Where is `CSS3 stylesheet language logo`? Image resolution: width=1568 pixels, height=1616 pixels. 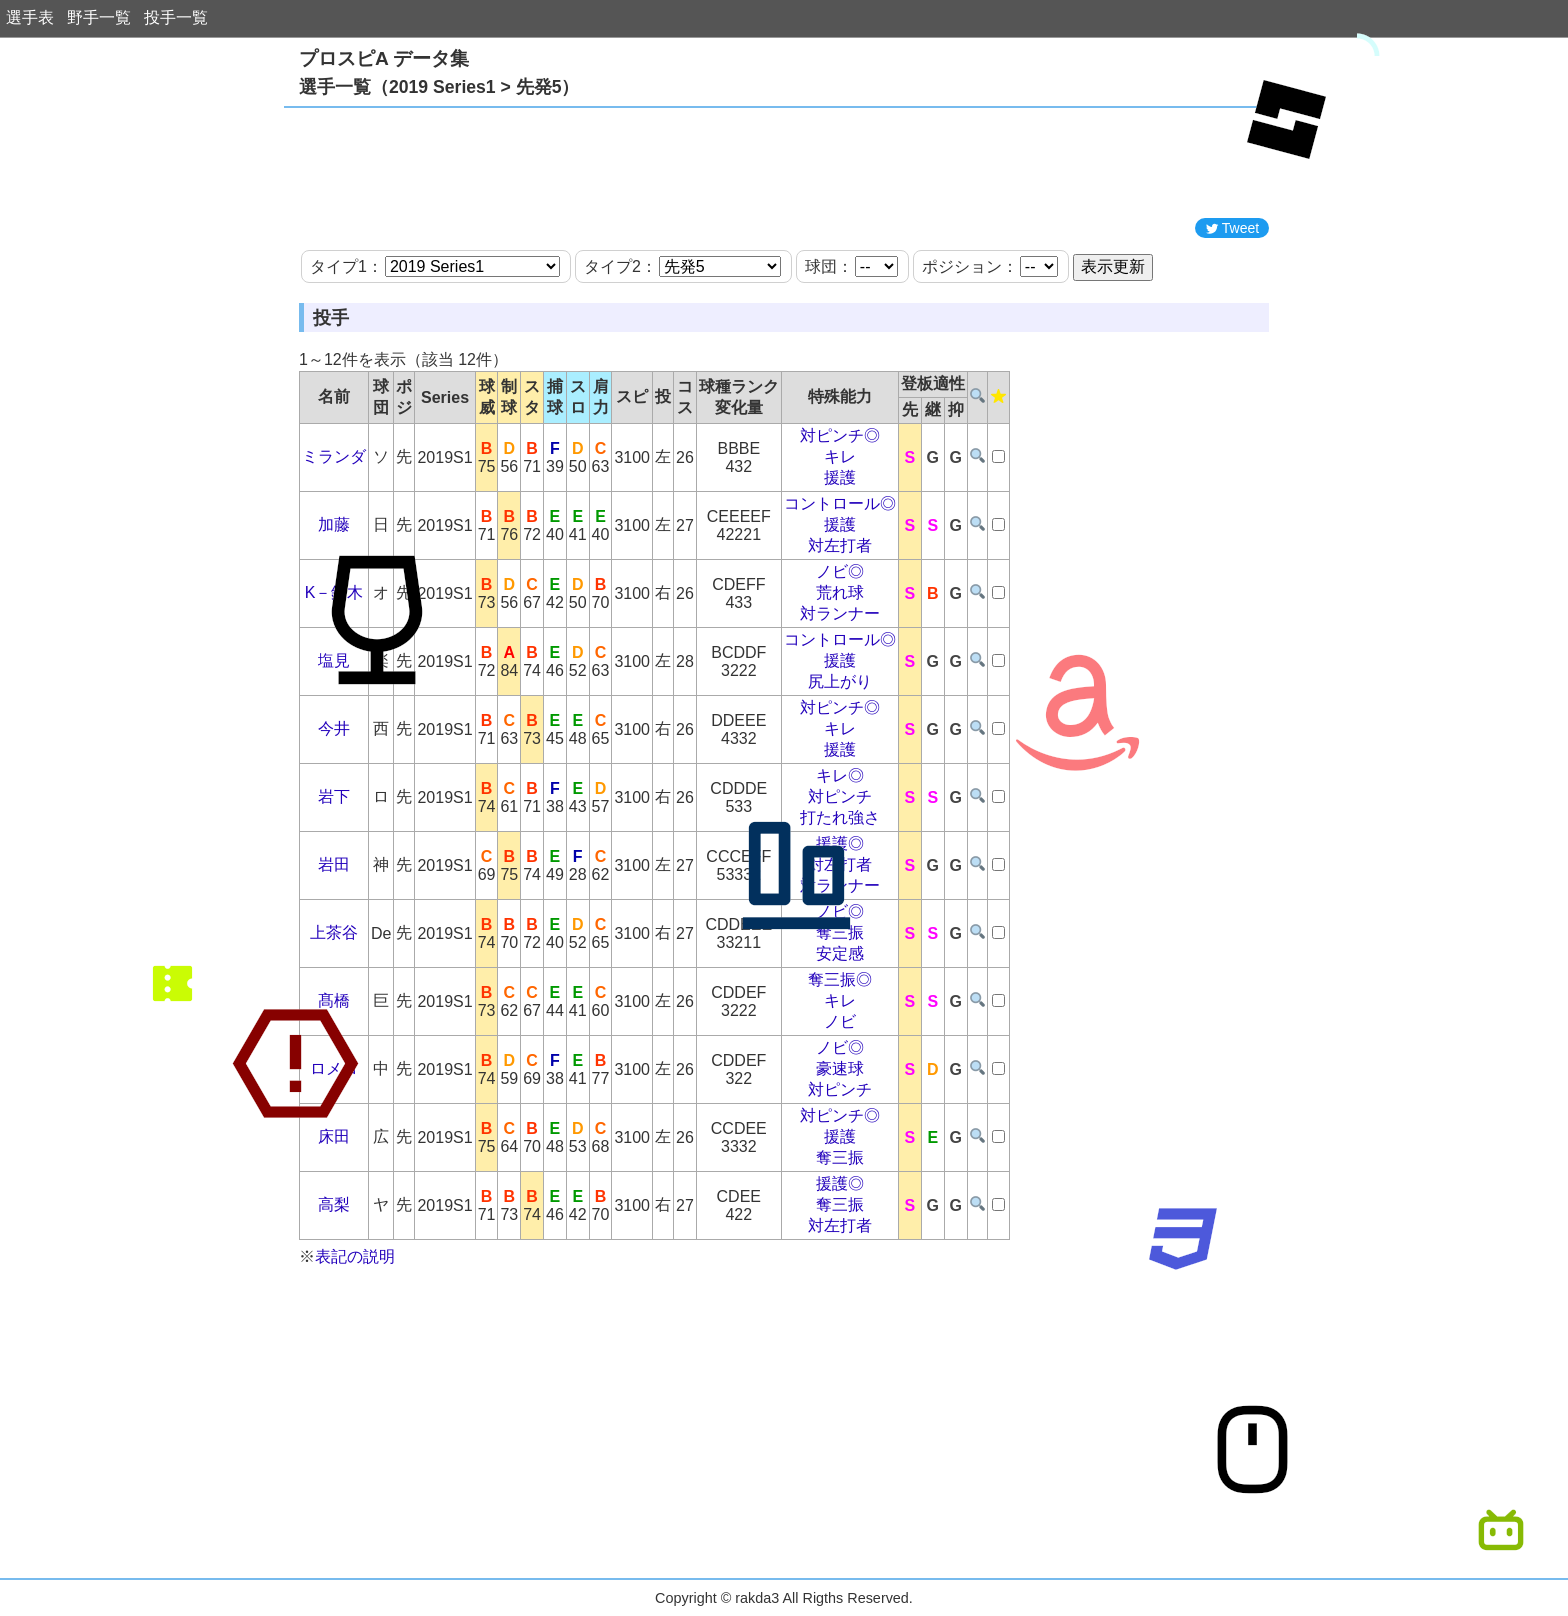
CSS3 stylesheet language logo is located at coordinates (1183, 1239).